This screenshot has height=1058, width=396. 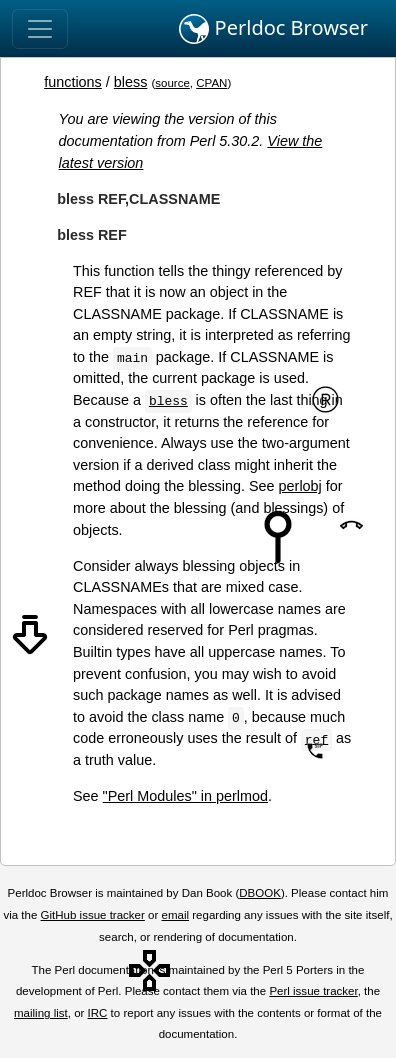 I want to click on mark a location on the map, so click(x=278, y=537).